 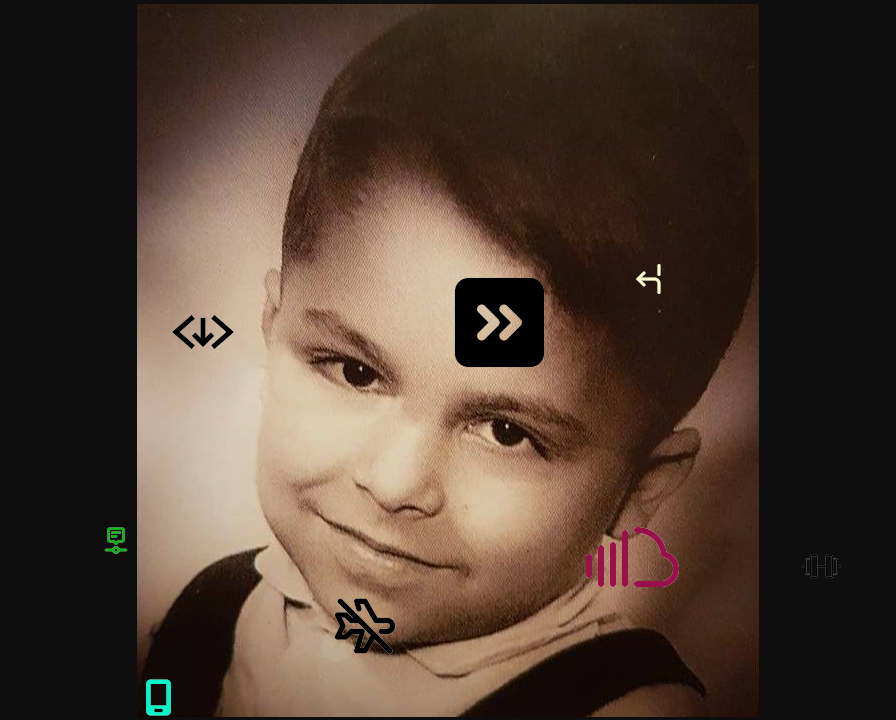 What do you see at coordinates (158, 697) in the screenshot?
I see `view mobile device settings` at bounding box center [158, 697].